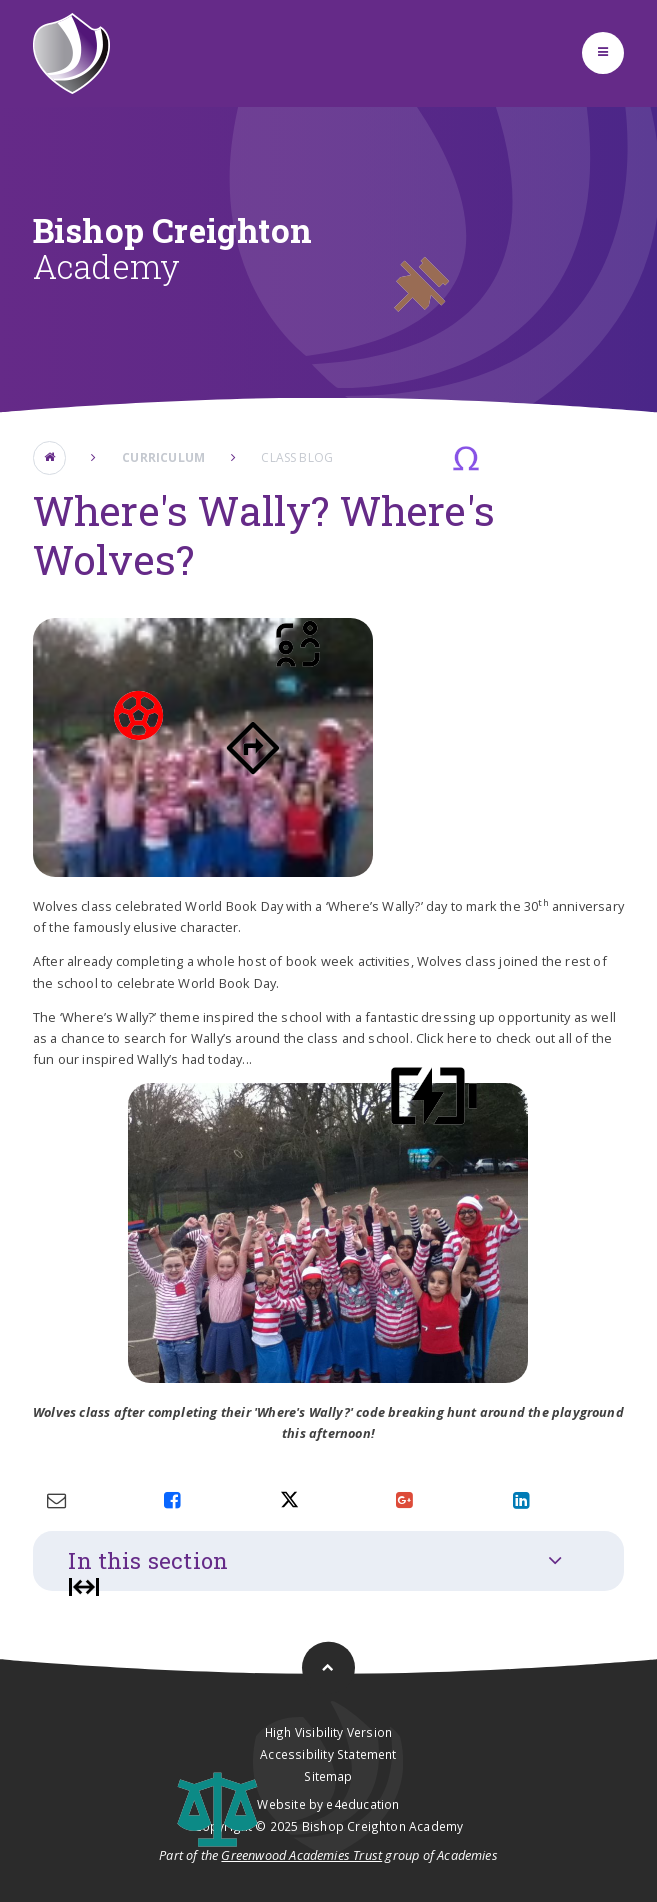 This screenshot has width=657, height=1902. Describe the element at coordinates (217, 1811) in the screenshot. I see `access legal or terms of service information` at that location.